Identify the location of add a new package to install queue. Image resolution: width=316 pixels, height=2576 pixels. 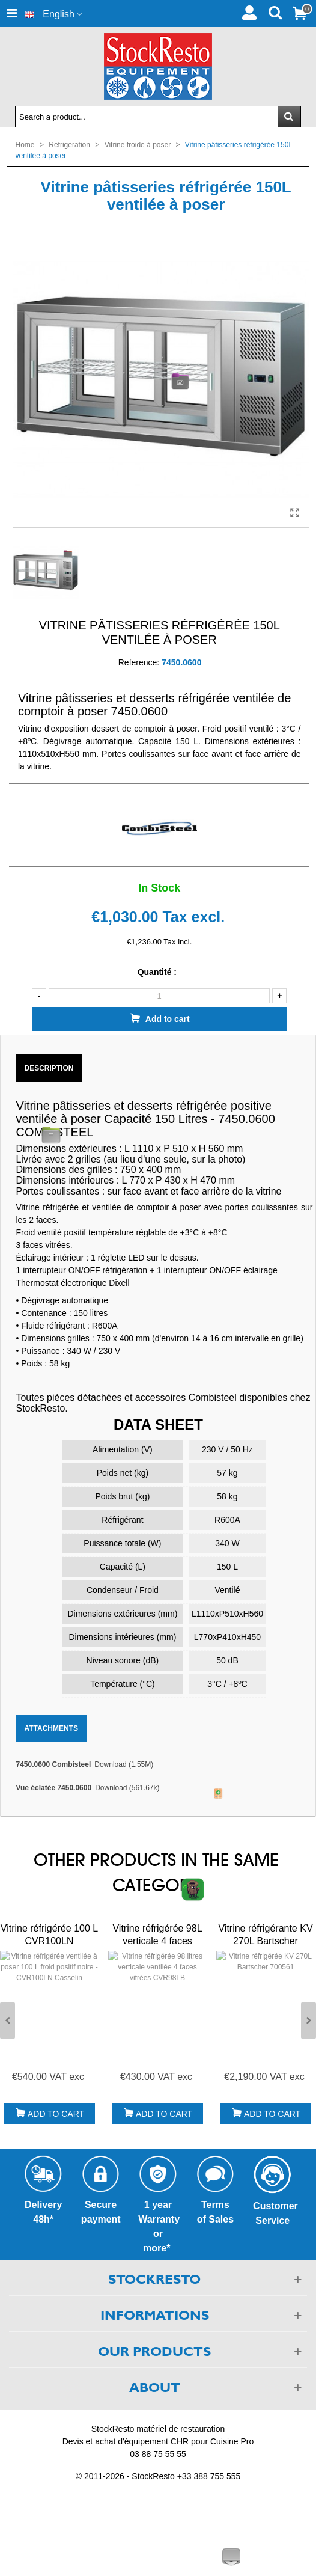
(218, 1793).